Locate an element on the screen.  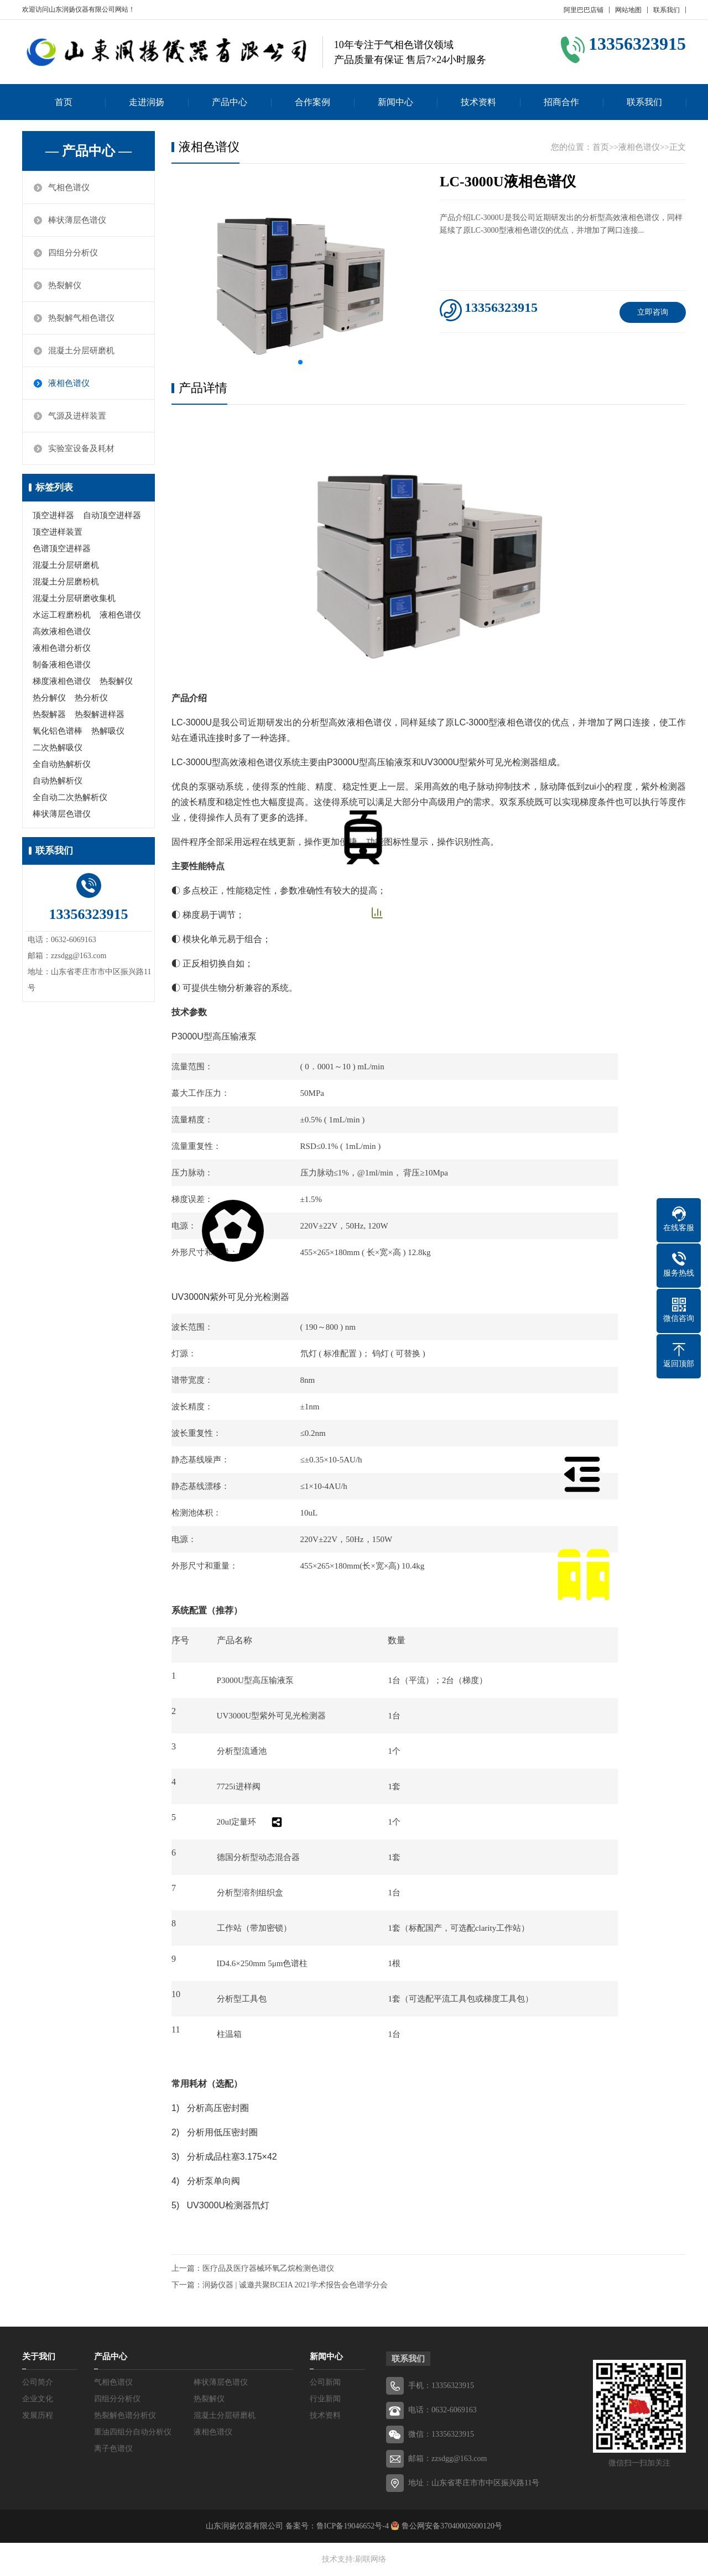
view analytics or statistics is located at coordinates (377, 913).